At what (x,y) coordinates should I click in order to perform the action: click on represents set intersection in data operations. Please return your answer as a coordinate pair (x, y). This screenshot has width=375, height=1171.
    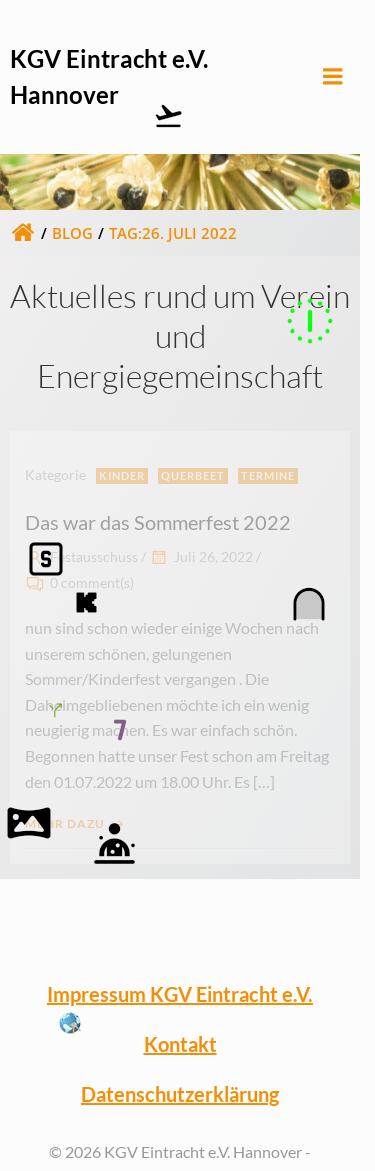
    Looking at the image, I should click on (309, 605).